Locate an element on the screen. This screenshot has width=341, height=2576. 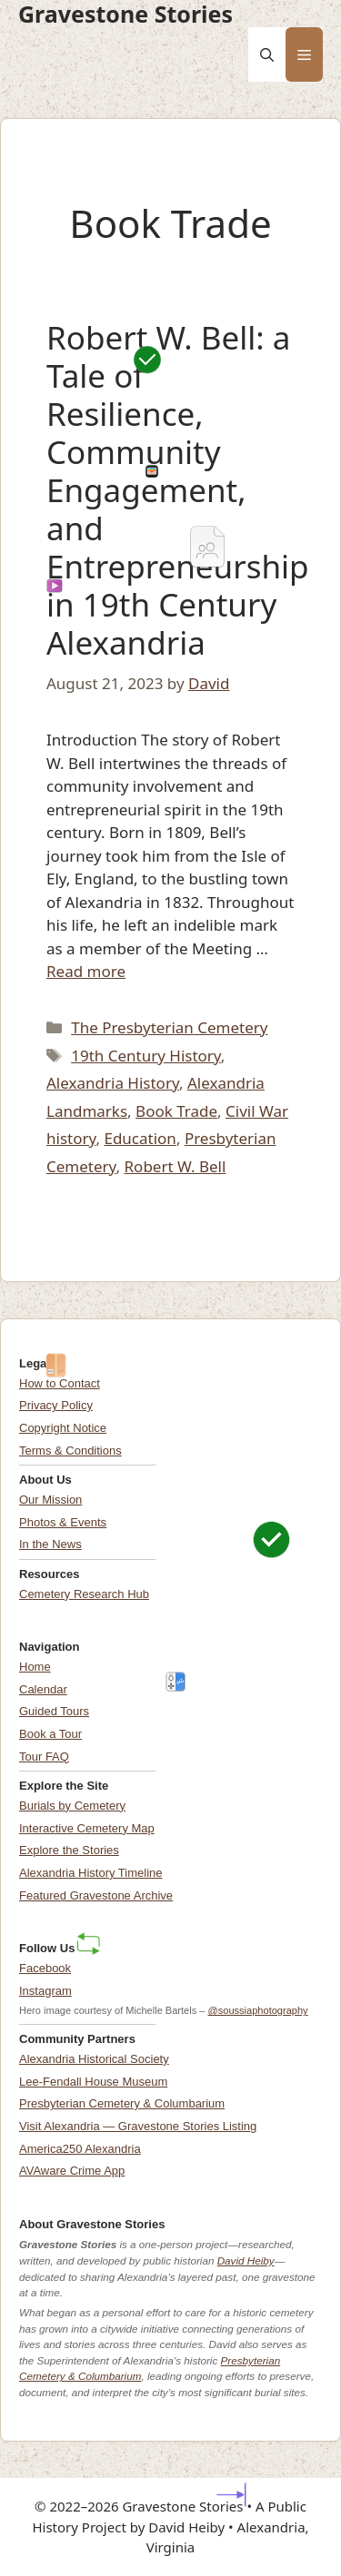
skip to the last item in a list or queue is located at coordinates (231, 2494).